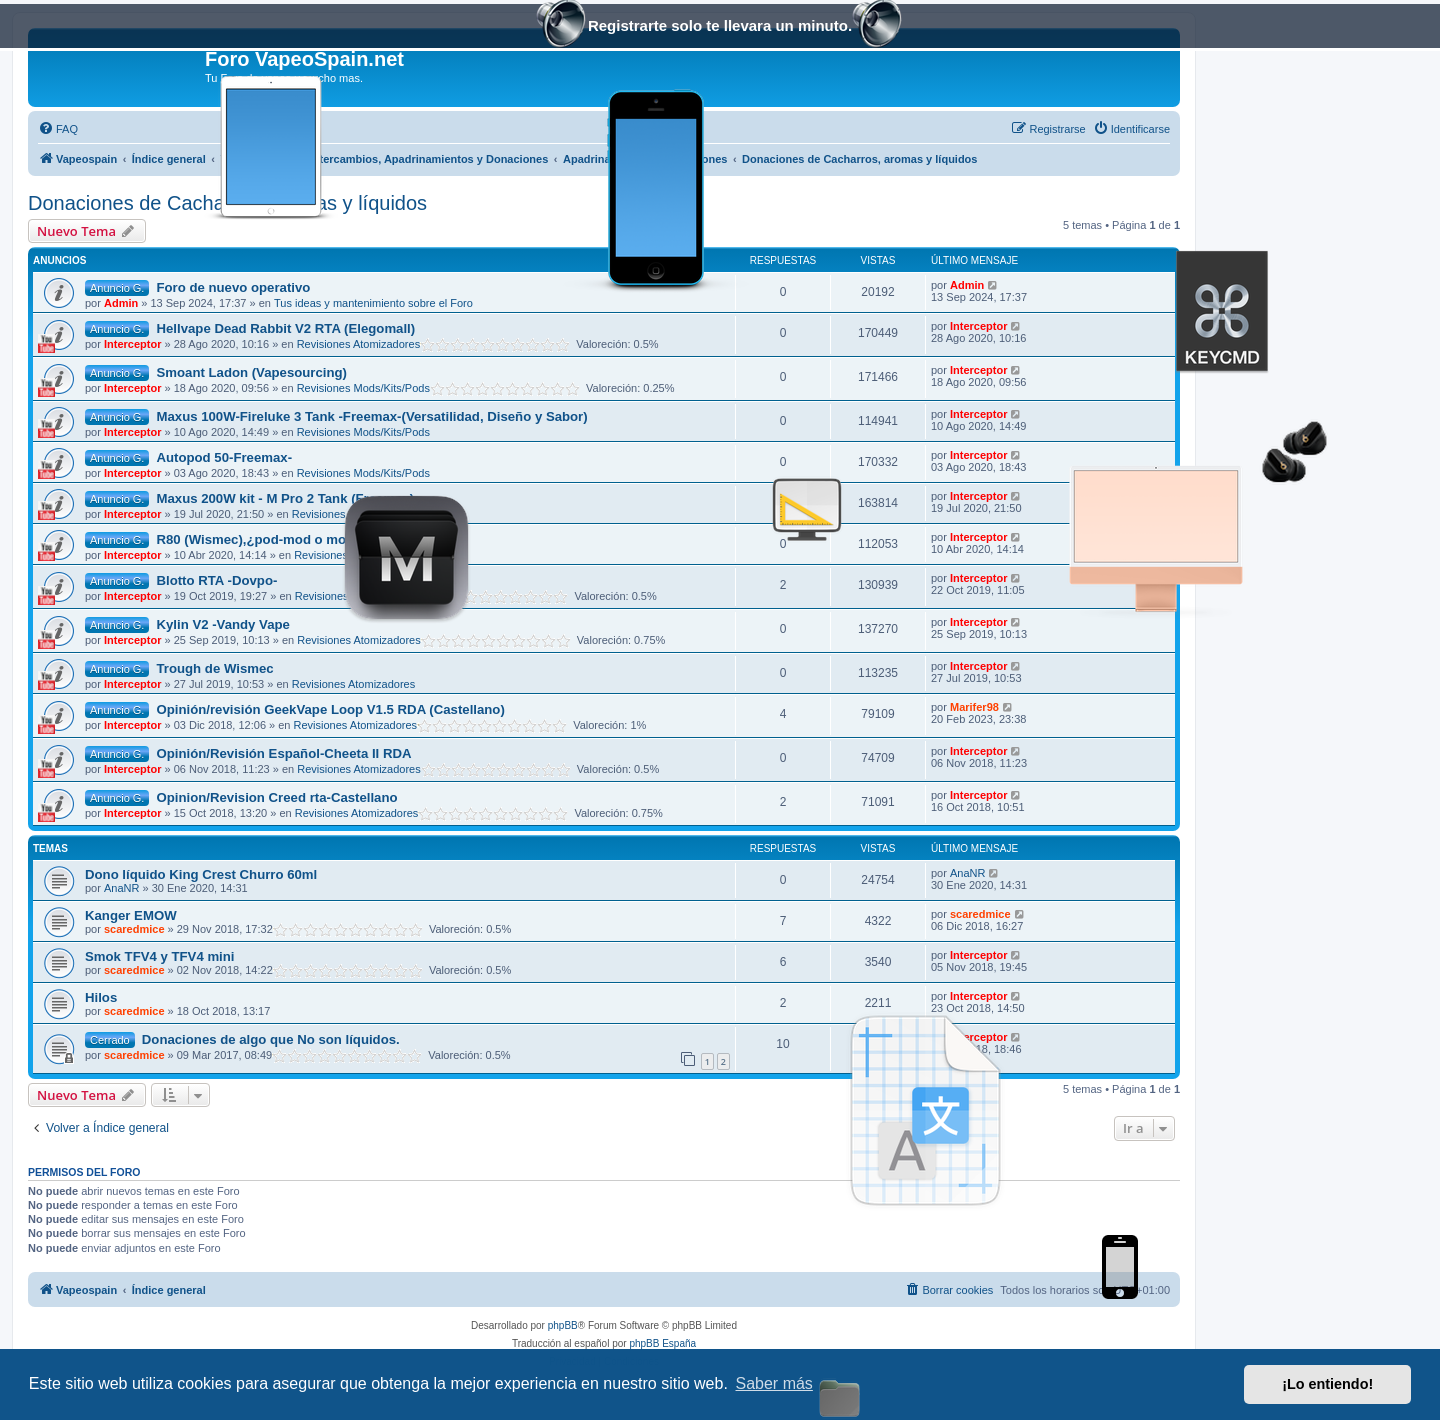 The height and width of the screenshot is (1420, 1440). I want to click on iPad Air 2 with cellular connectivity detected, so click(271, 146).